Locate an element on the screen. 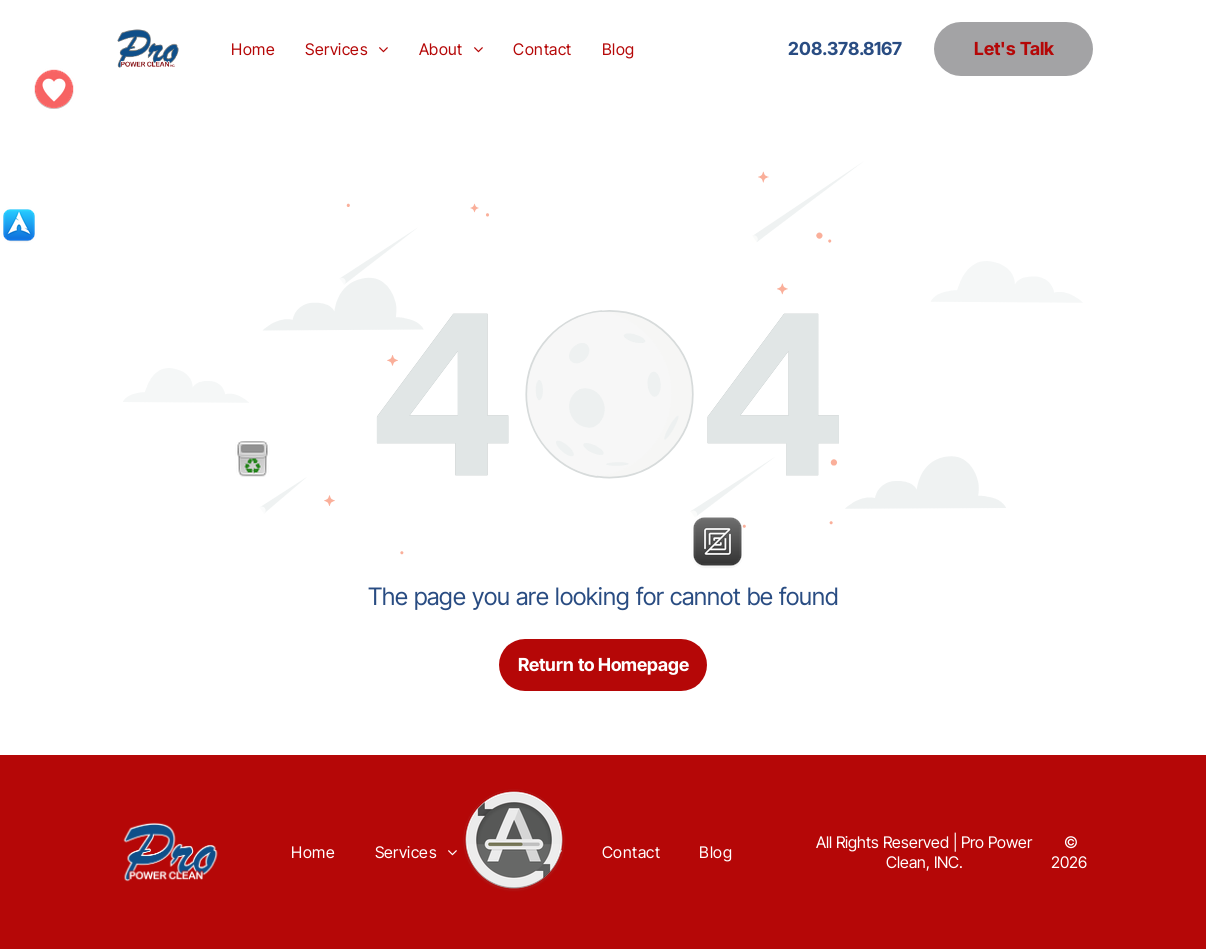 The image size is (1206, 949). open zed code editor is located at coordinates (717, 541).